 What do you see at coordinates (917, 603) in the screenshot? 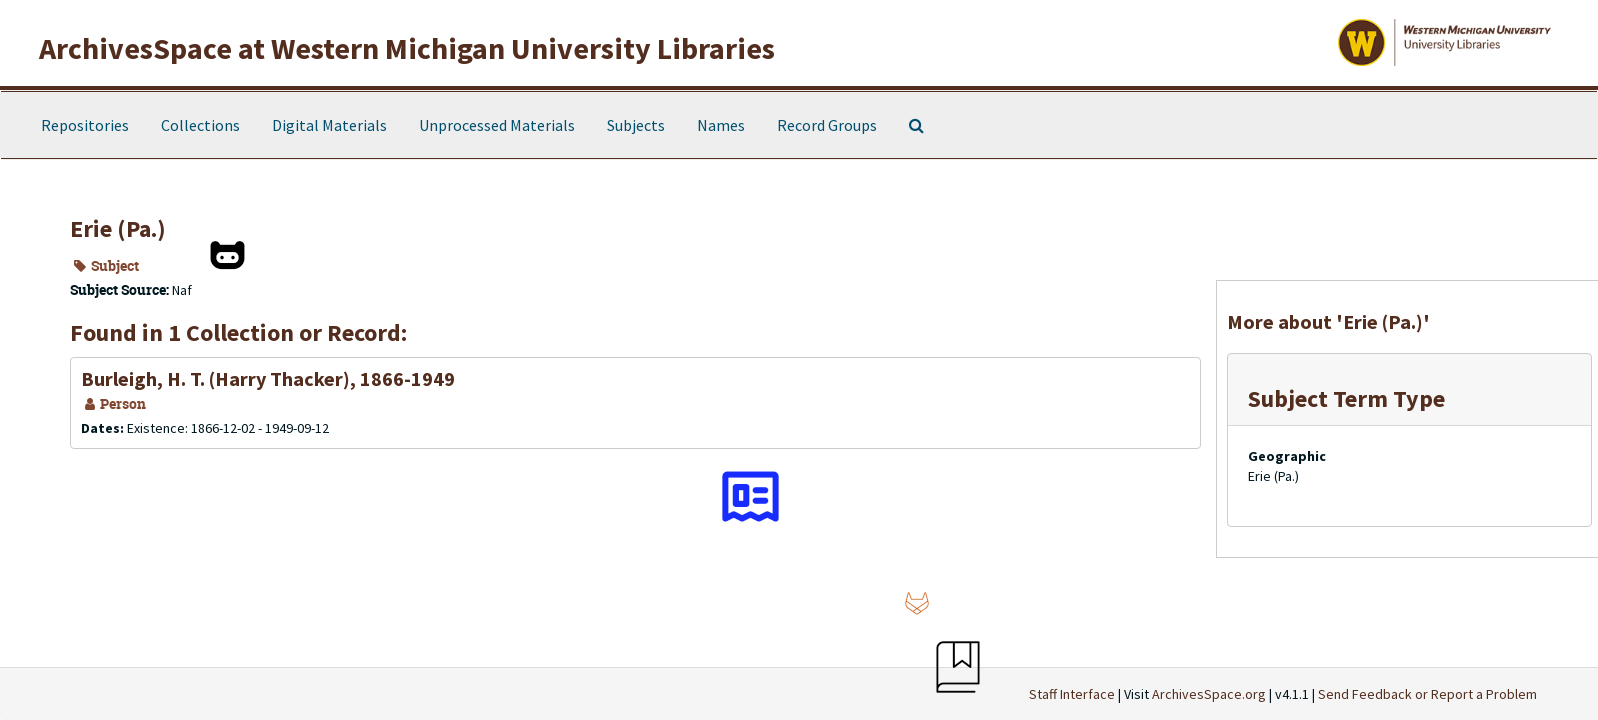
I see `link to gitlab repository` at bounding box center [917, 603].